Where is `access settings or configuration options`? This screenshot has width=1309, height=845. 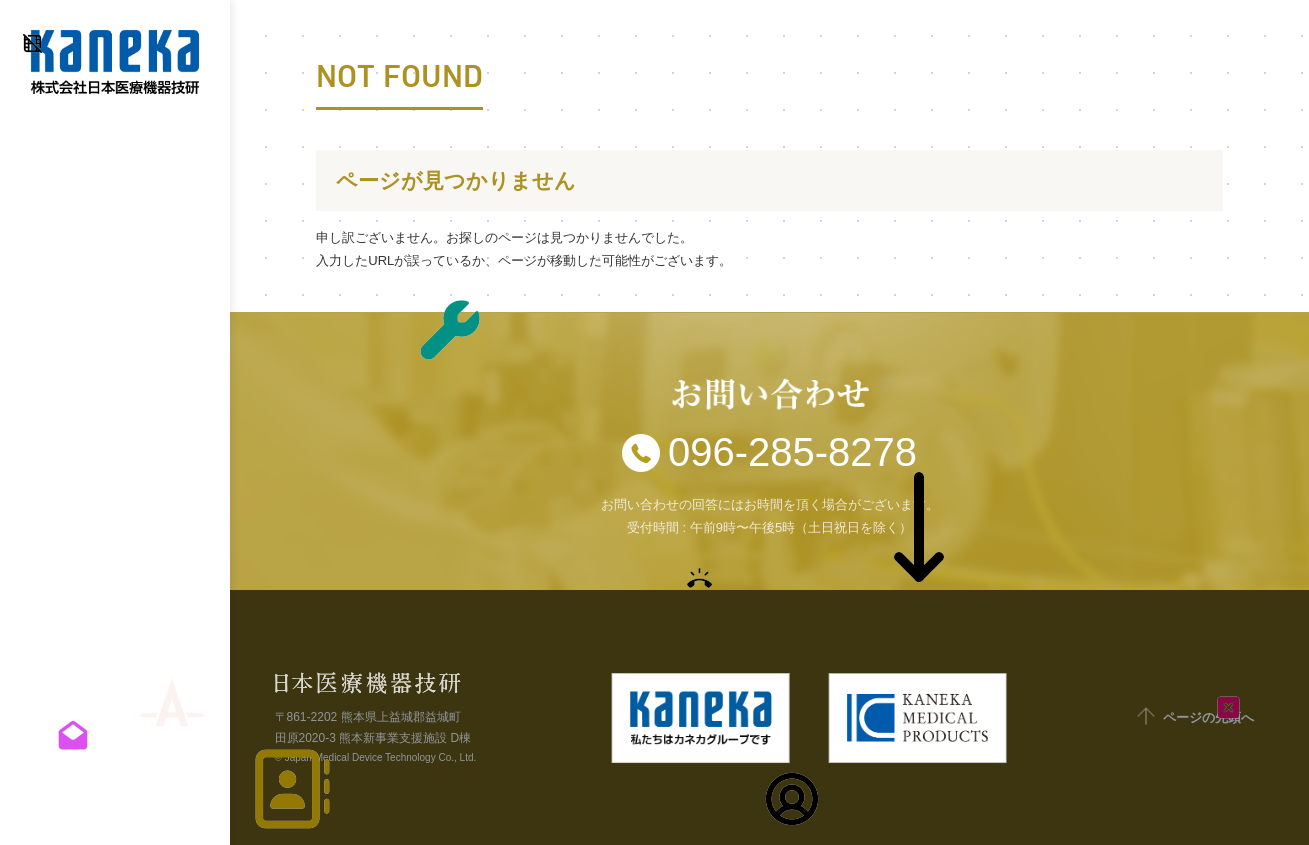 access settings or configuration options is located at coordinates (450, 329).